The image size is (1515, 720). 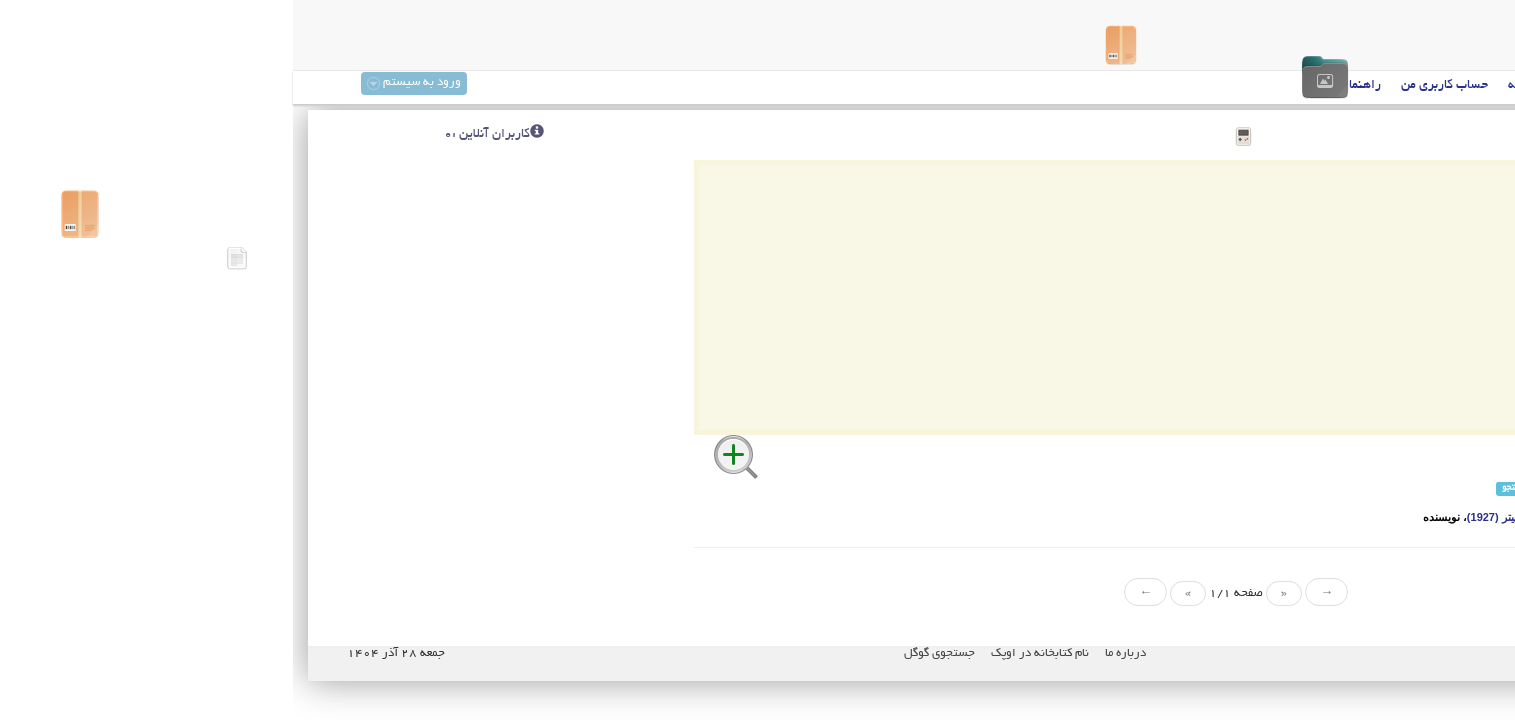 What do you see at coordinates (1121, 45) in the screenshot?
I see `compressed or archived file type indicator` at bounding box center [1121, 45].